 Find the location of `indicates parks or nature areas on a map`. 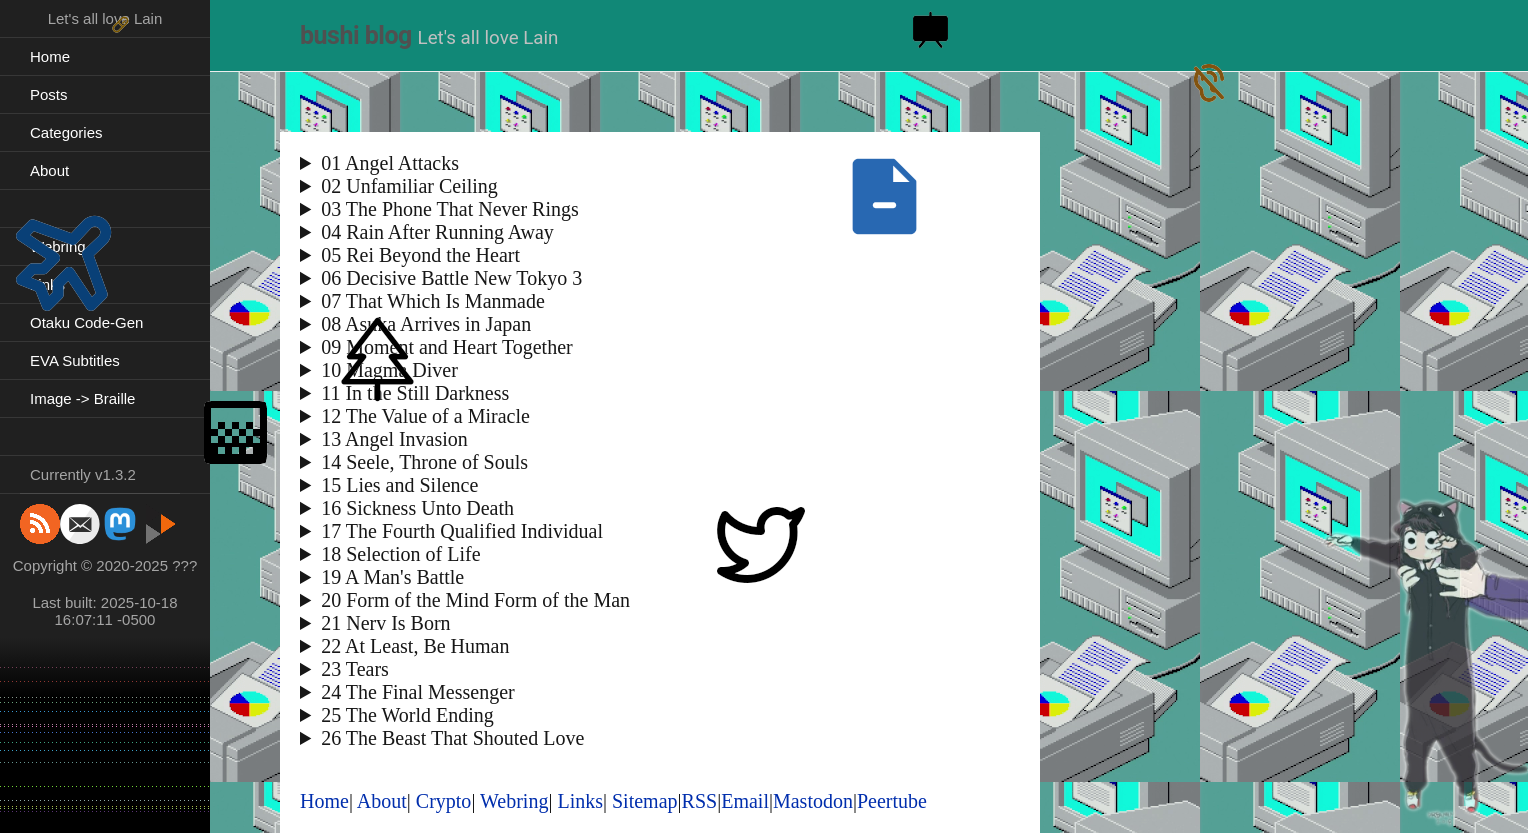

indicates parks or nature areas on a map is located at coordinates (377, 359).